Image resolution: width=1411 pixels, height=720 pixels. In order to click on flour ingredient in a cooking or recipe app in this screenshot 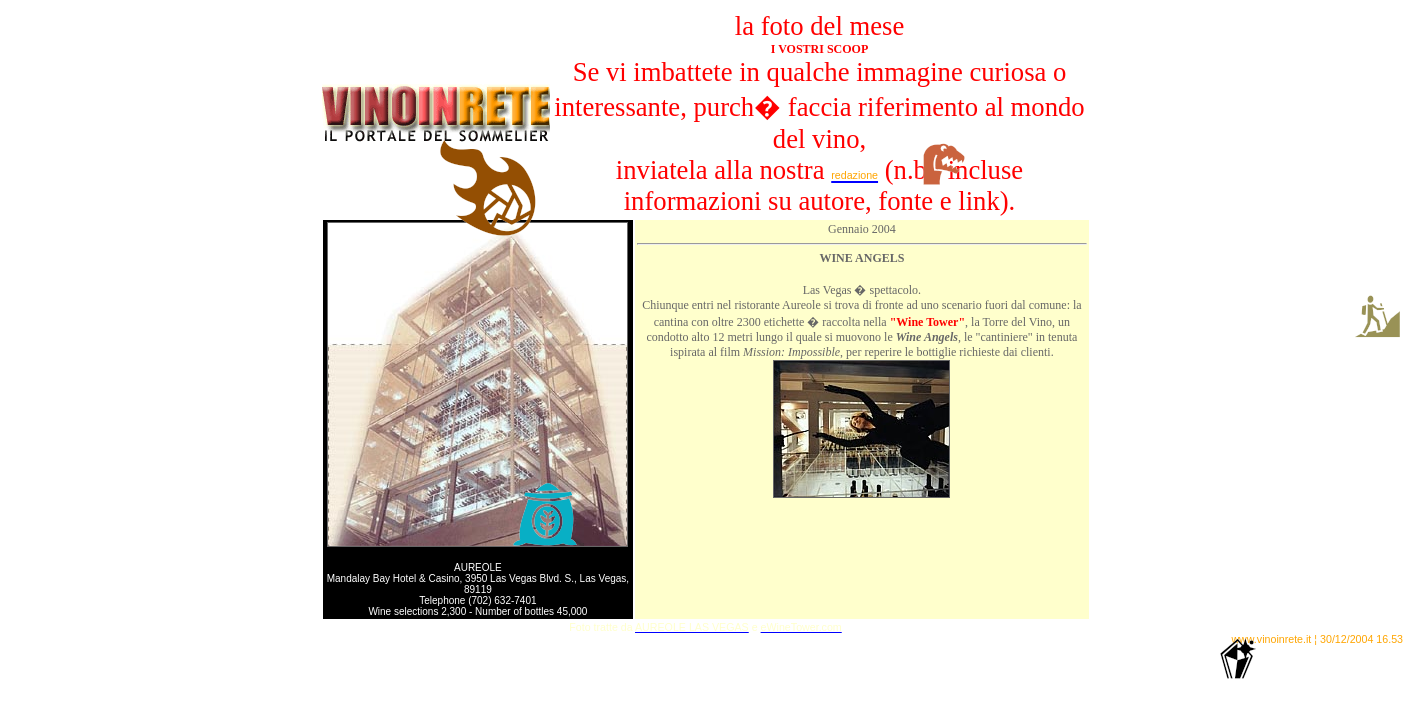, I will do `click(545, 514)`.